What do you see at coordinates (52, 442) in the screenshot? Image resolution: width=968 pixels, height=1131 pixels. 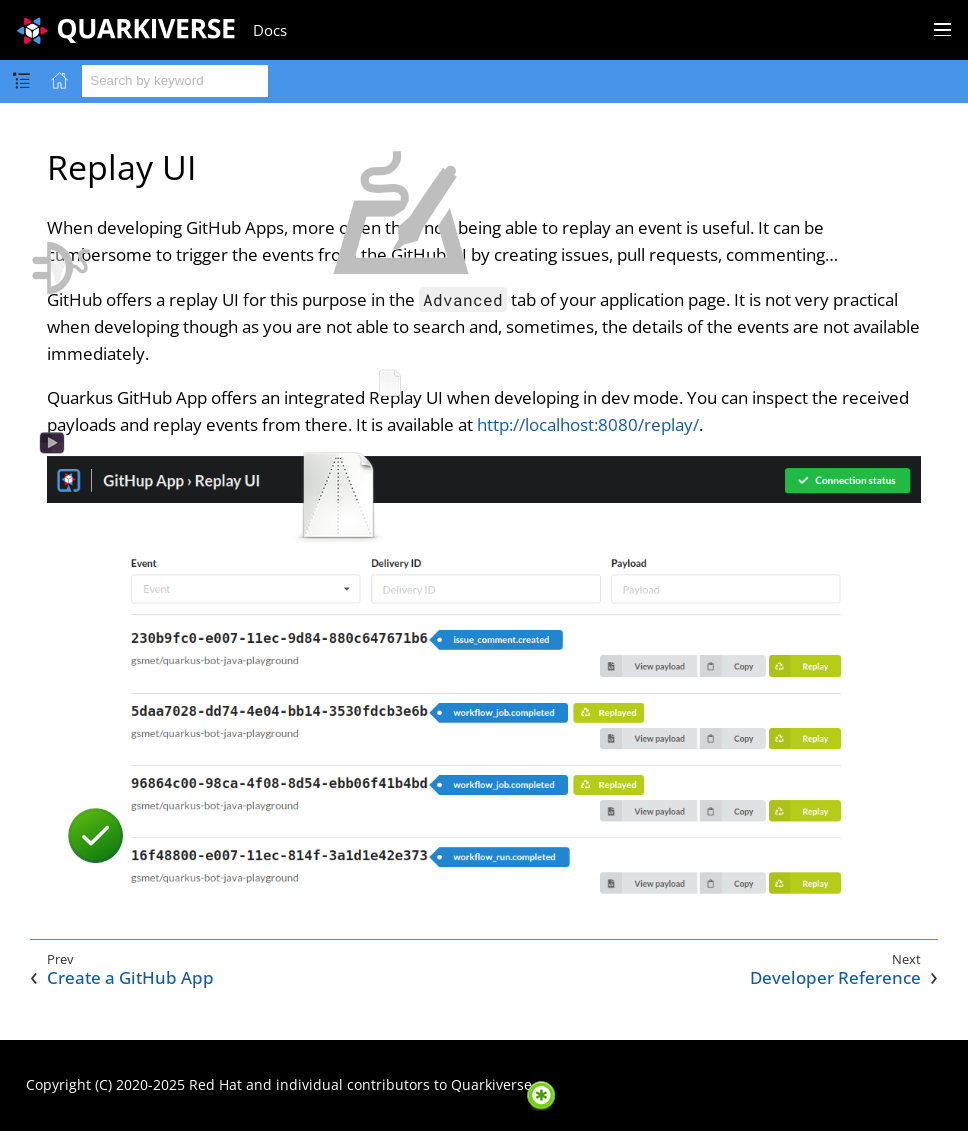 I see `video file type indicator` at bounding box center [52, 442].